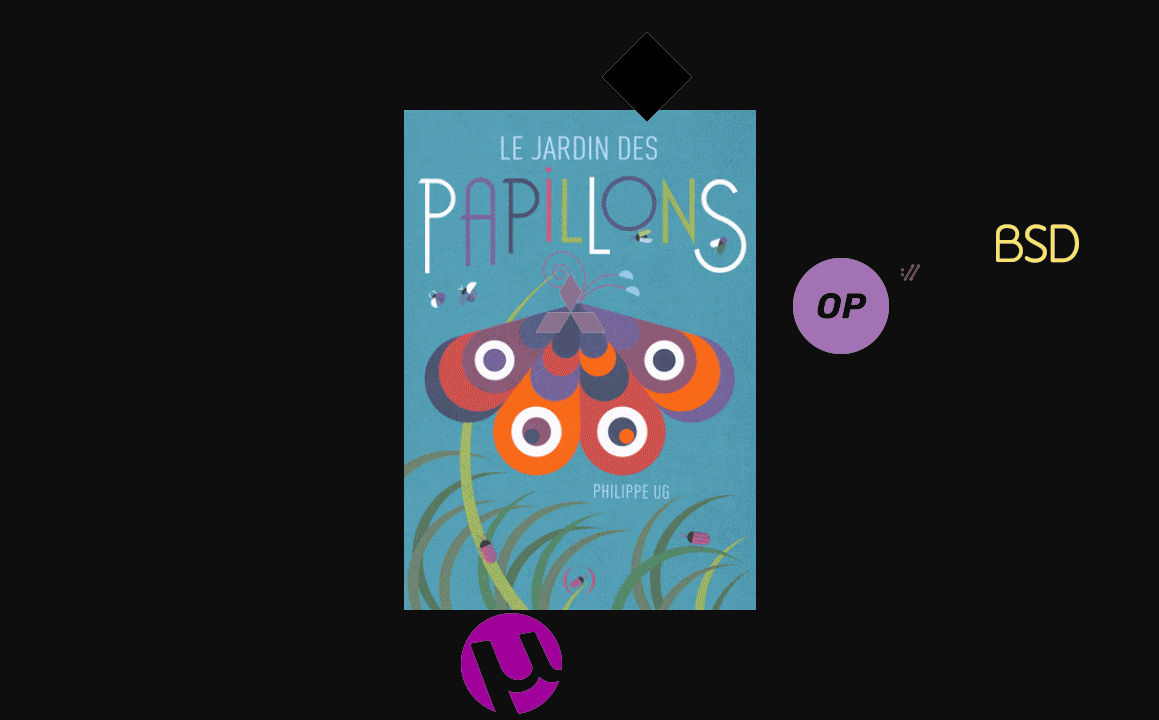 Image resolution: width=1159 pixels, height=720 pixels. What do you see at coordinates (1037, 243) in the screenshot?
I see `BSD operating system logo` at bounding box center [1037, 243].